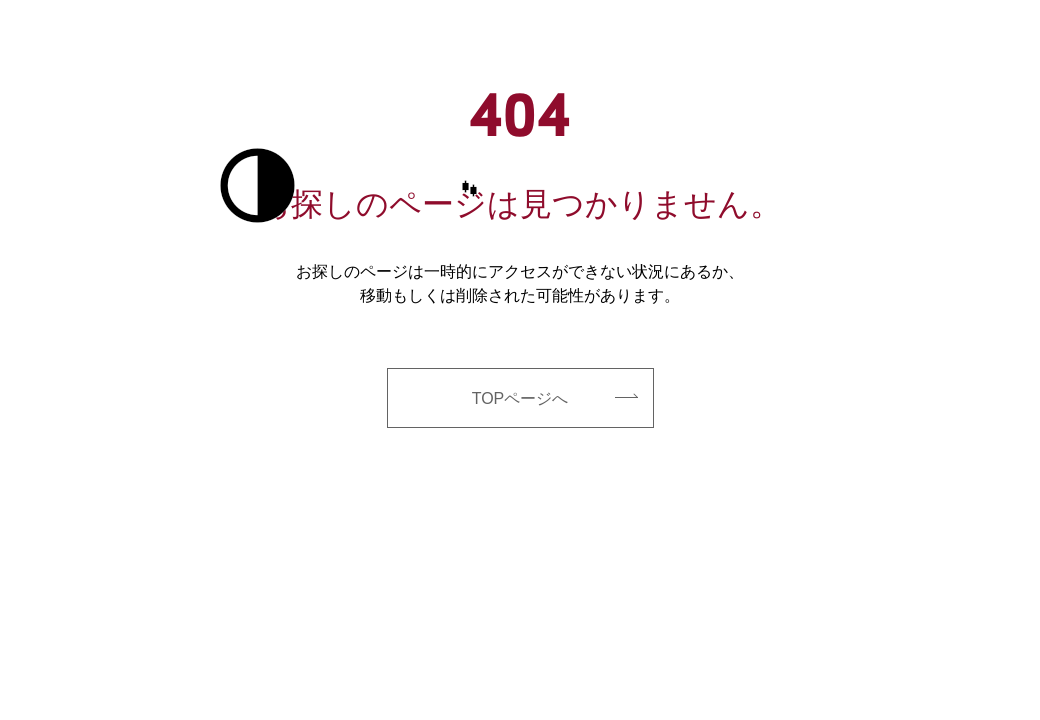  I want to click on view stock market data, so click(469, 188).